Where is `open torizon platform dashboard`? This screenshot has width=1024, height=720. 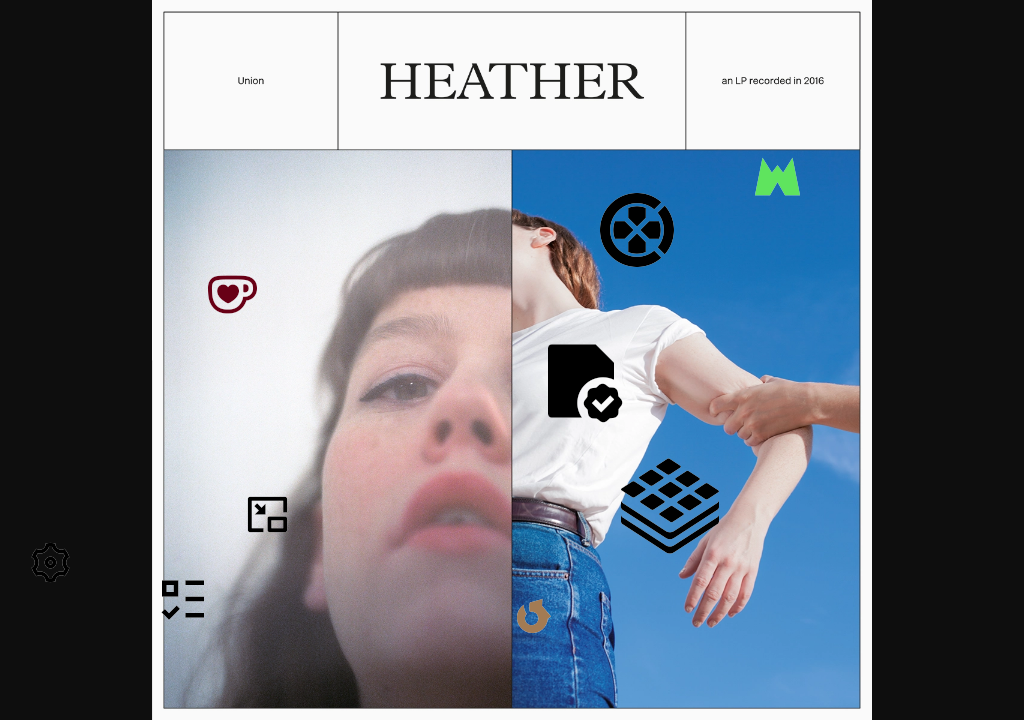
open torizon platform dashboard is located at coordinates (670, 506).